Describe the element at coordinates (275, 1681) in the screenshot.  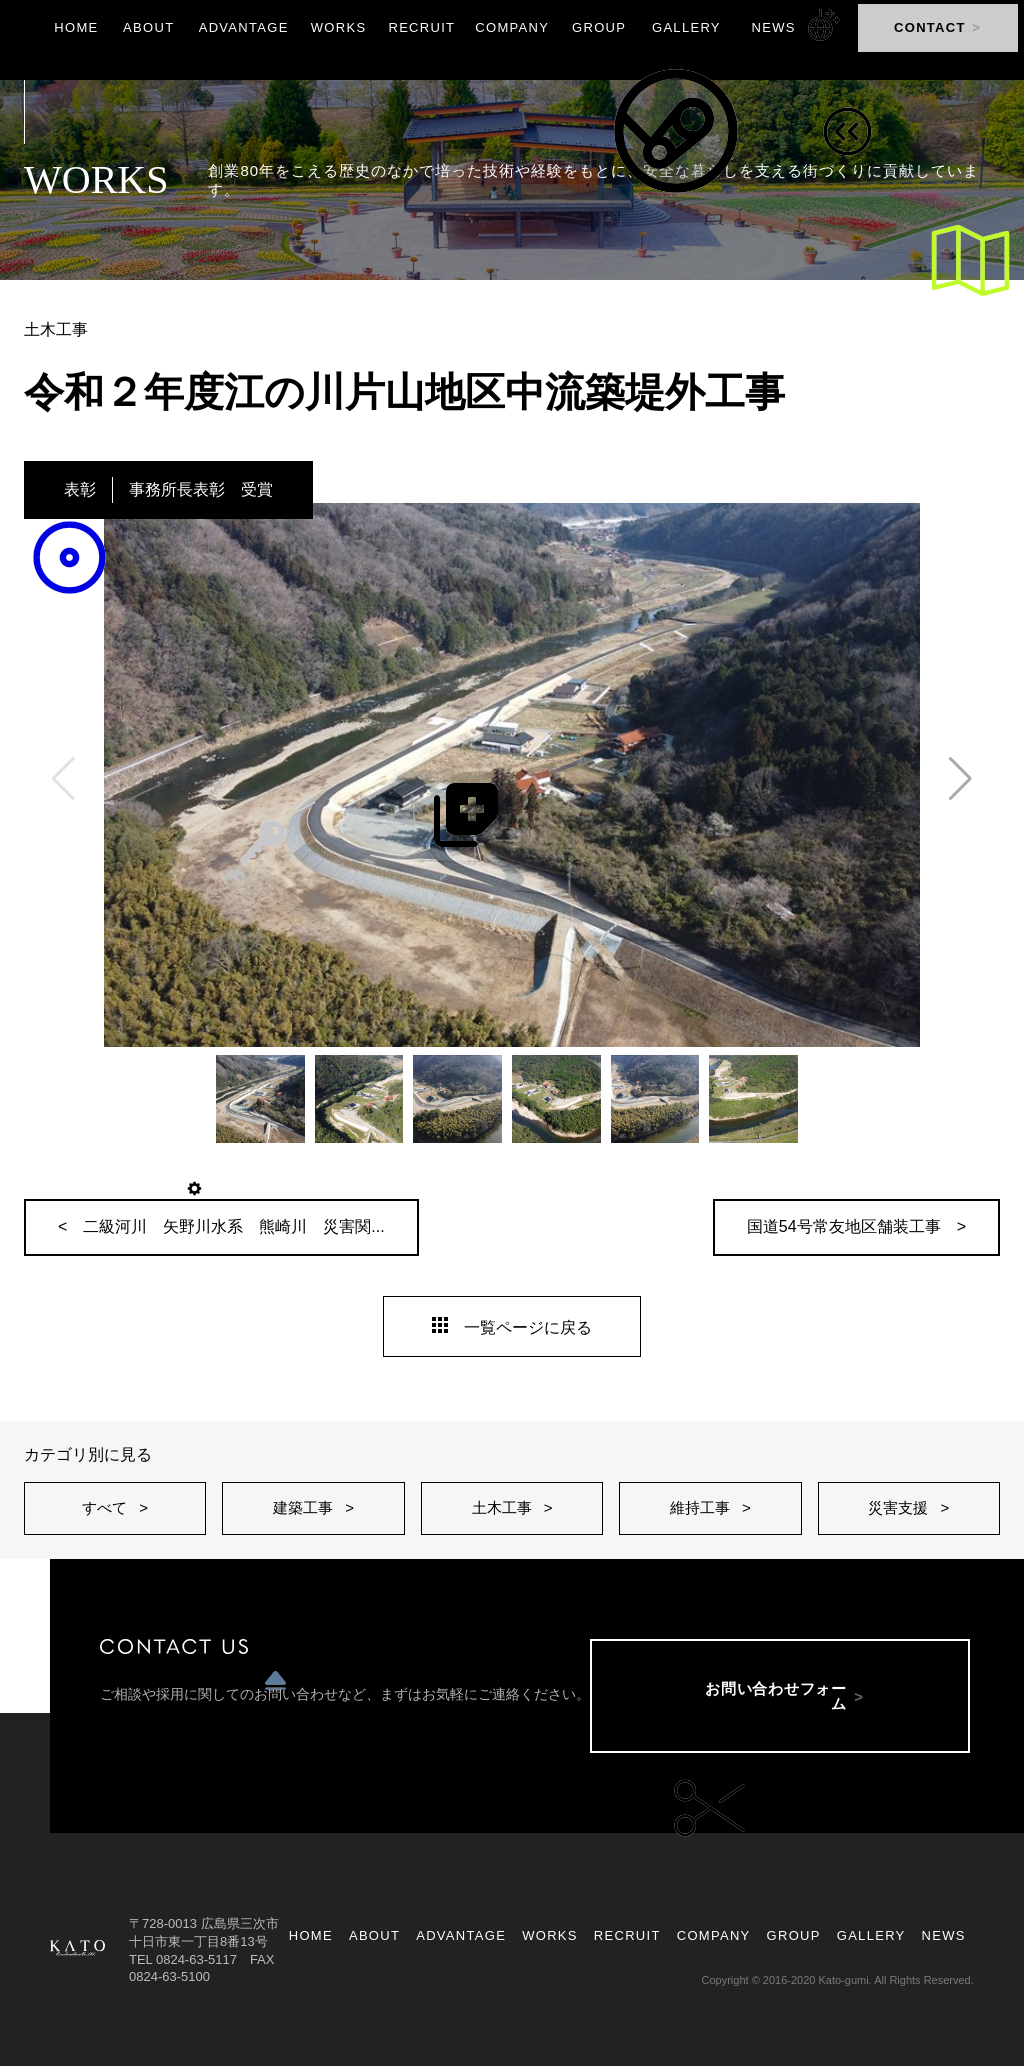
I see `eject media or removable disk` at that location.